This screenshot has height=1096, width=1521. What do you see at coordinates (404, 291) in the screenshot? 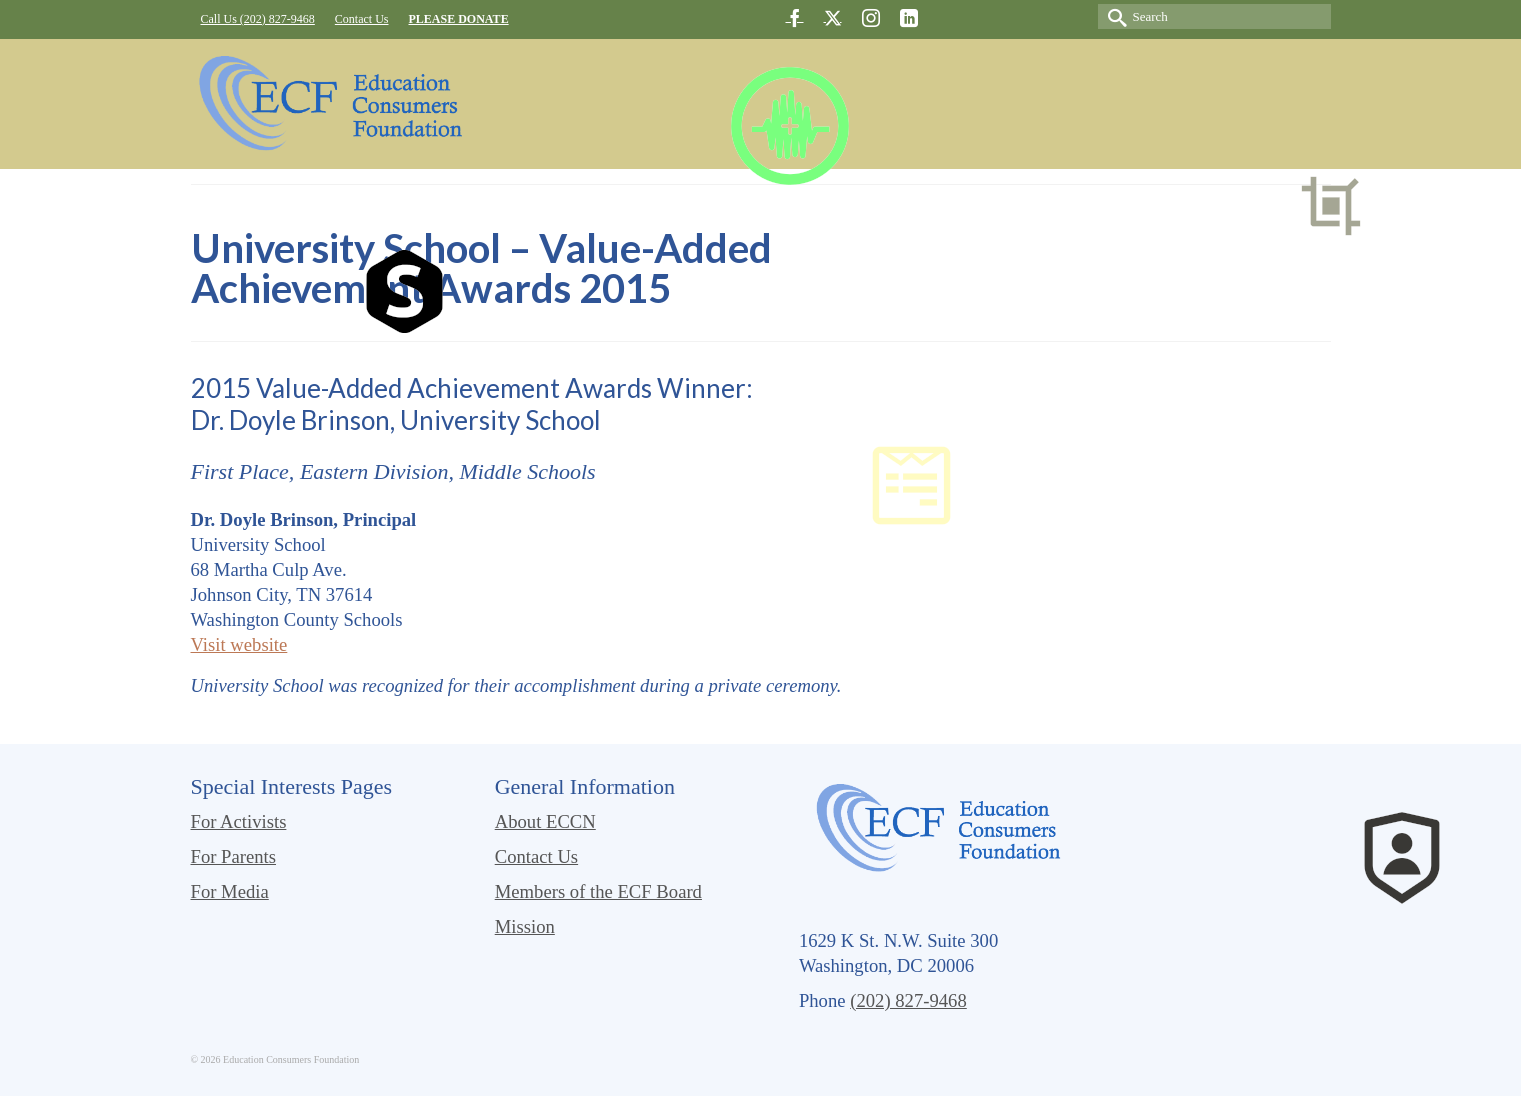
I see `visit the SPOJ competitive programming platform` at bounding box center [404, 291].